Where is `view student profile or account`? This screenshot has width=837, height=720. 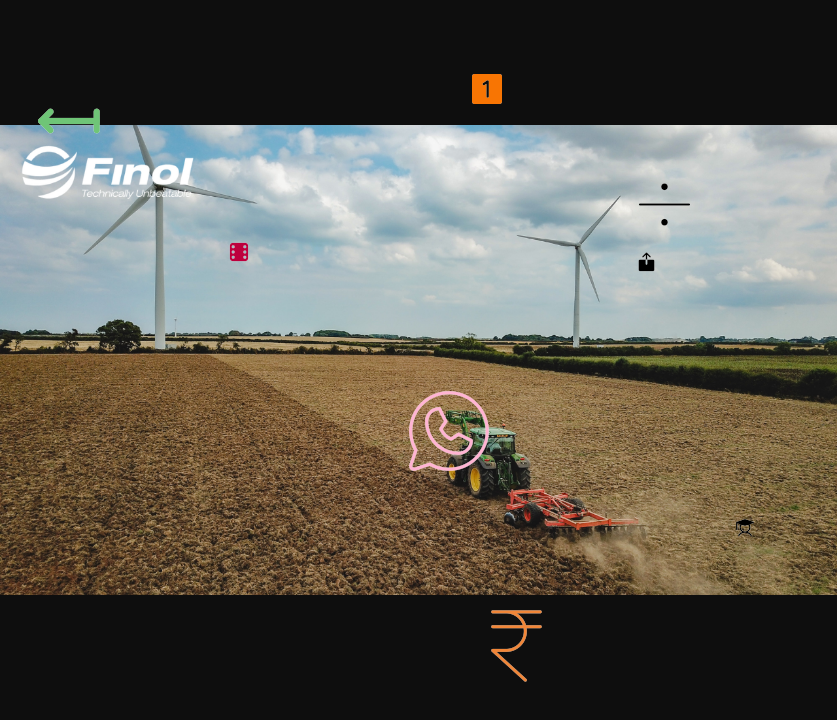
view student profile or account is located at coordinates (745, 528).